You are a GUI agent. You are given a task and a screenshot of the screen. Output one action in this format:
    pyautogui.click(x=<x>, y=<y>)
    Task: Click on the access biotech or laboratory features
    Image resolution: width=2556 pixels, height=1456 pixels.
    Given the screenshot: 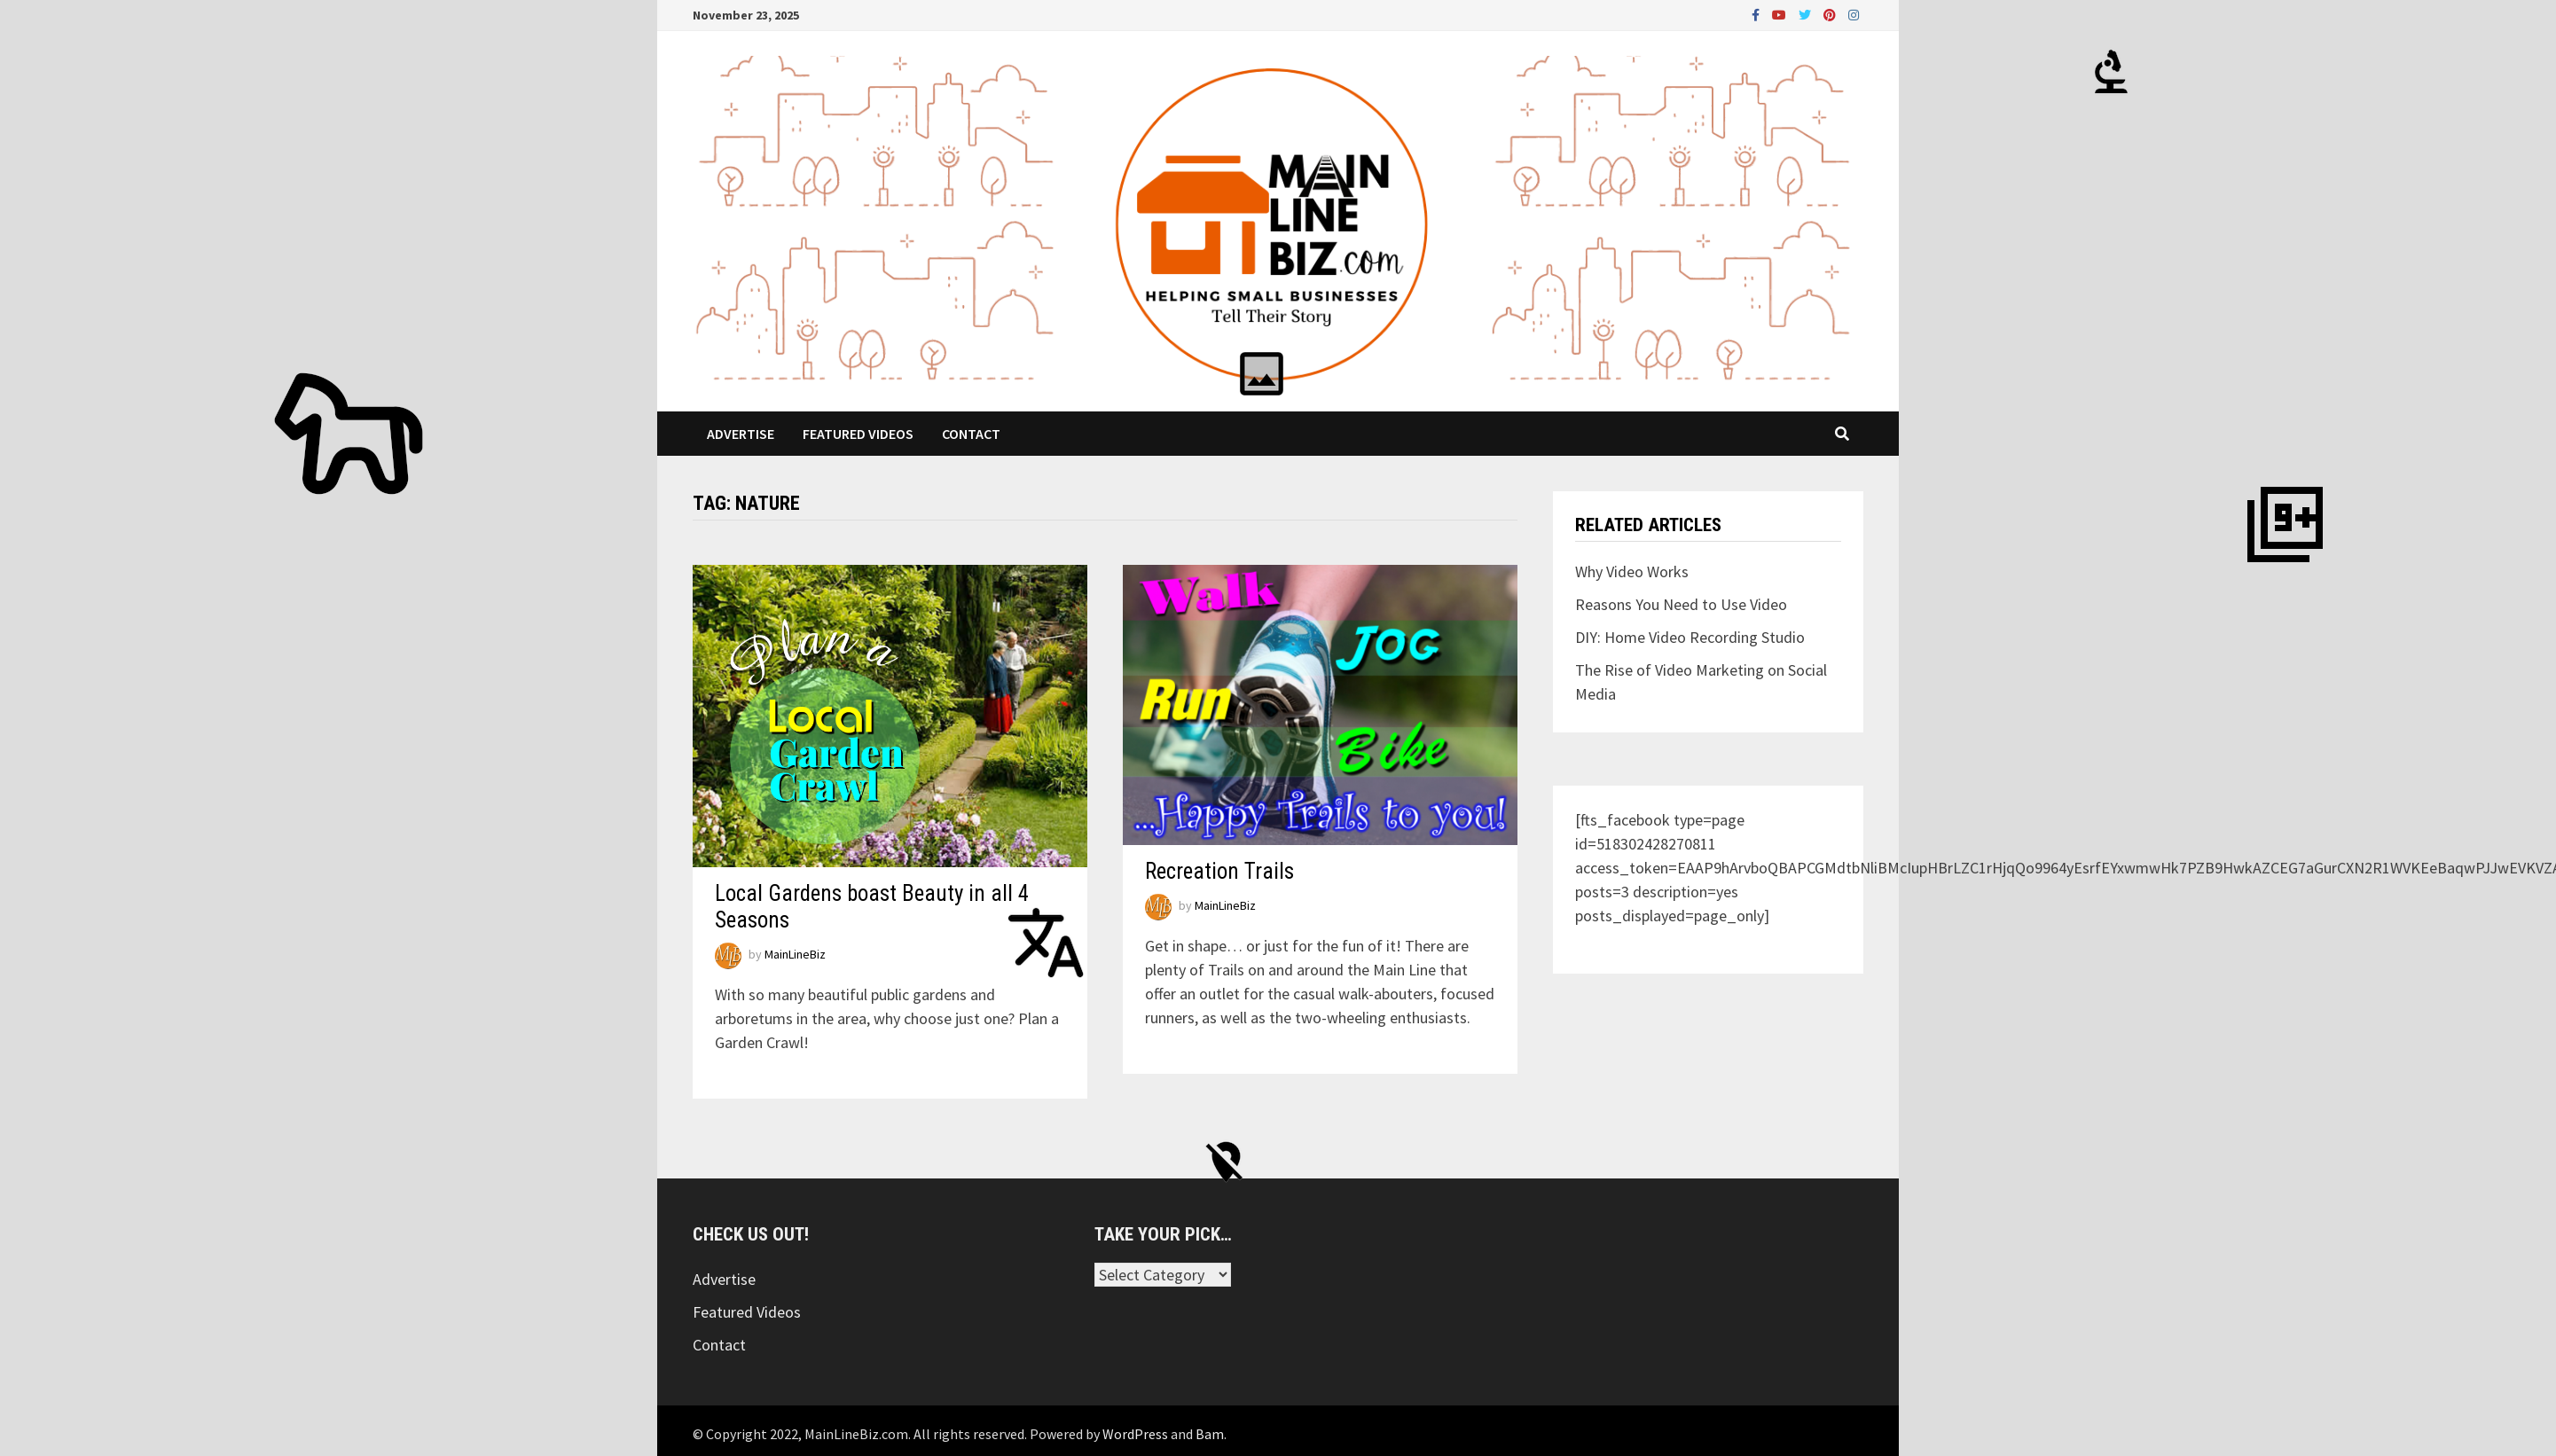 What is the action you would take?
    pyautogui.click(x=2111, y=72)
    